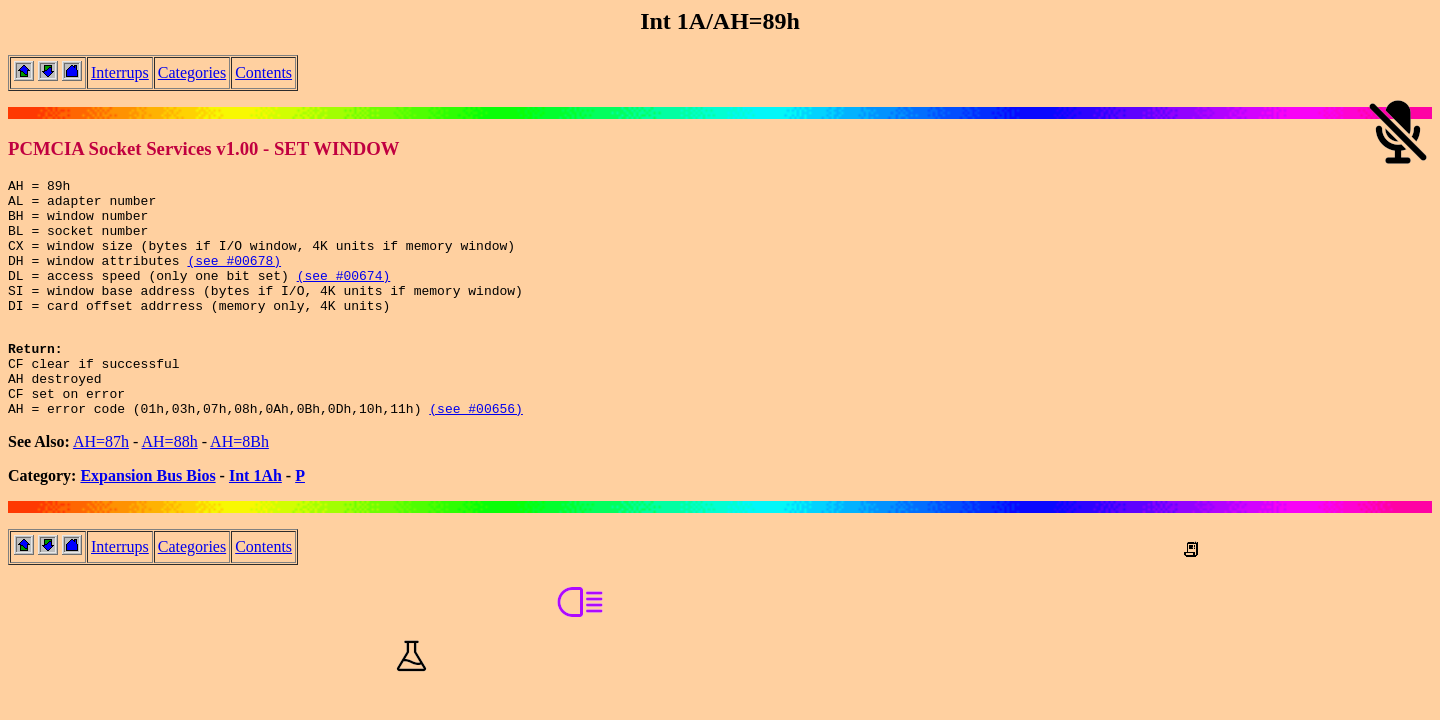 The height and width of the screenshot is (720, 1440). What do you see at coordinates (1191, 549) in the screenshot?
I see `view transaction history or receipts` at bounding box center [1191, 549].